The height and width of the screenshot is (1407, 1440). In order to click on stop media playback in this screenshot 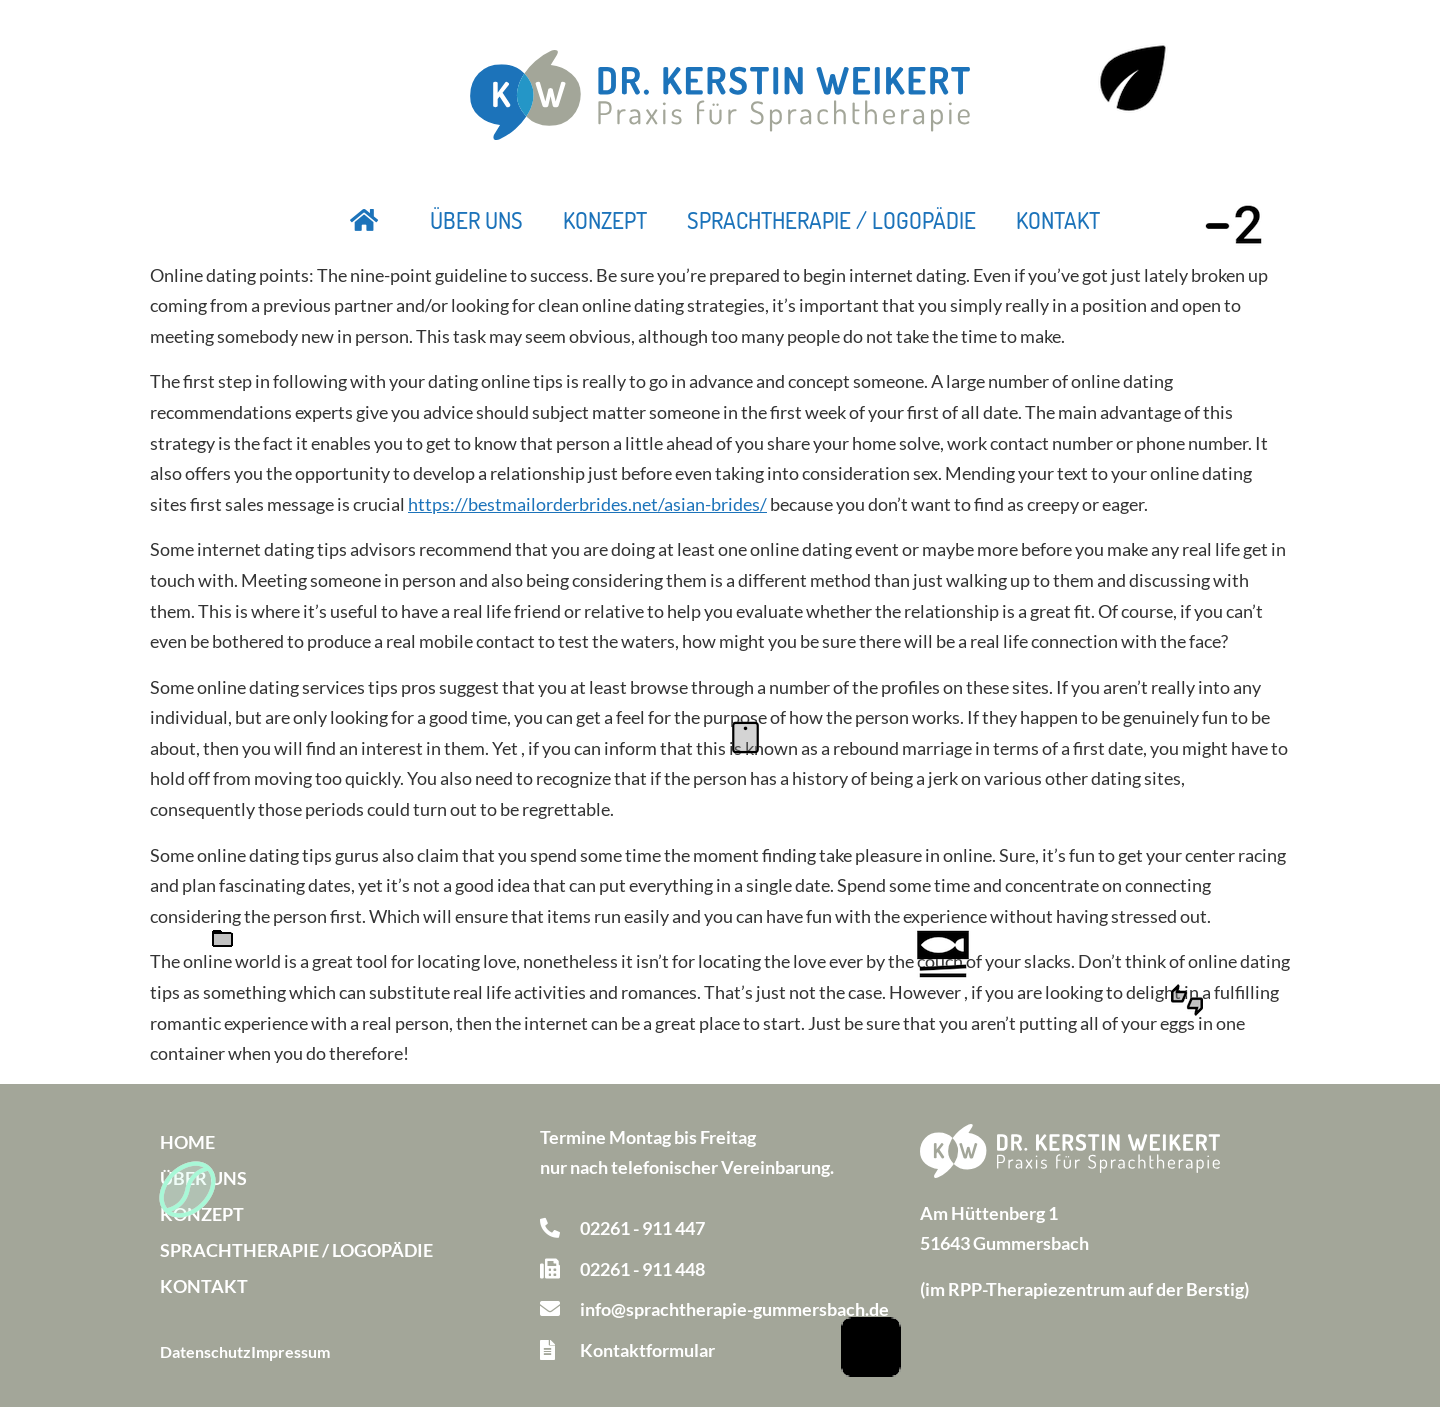, I will do `click(871, 1347)`.